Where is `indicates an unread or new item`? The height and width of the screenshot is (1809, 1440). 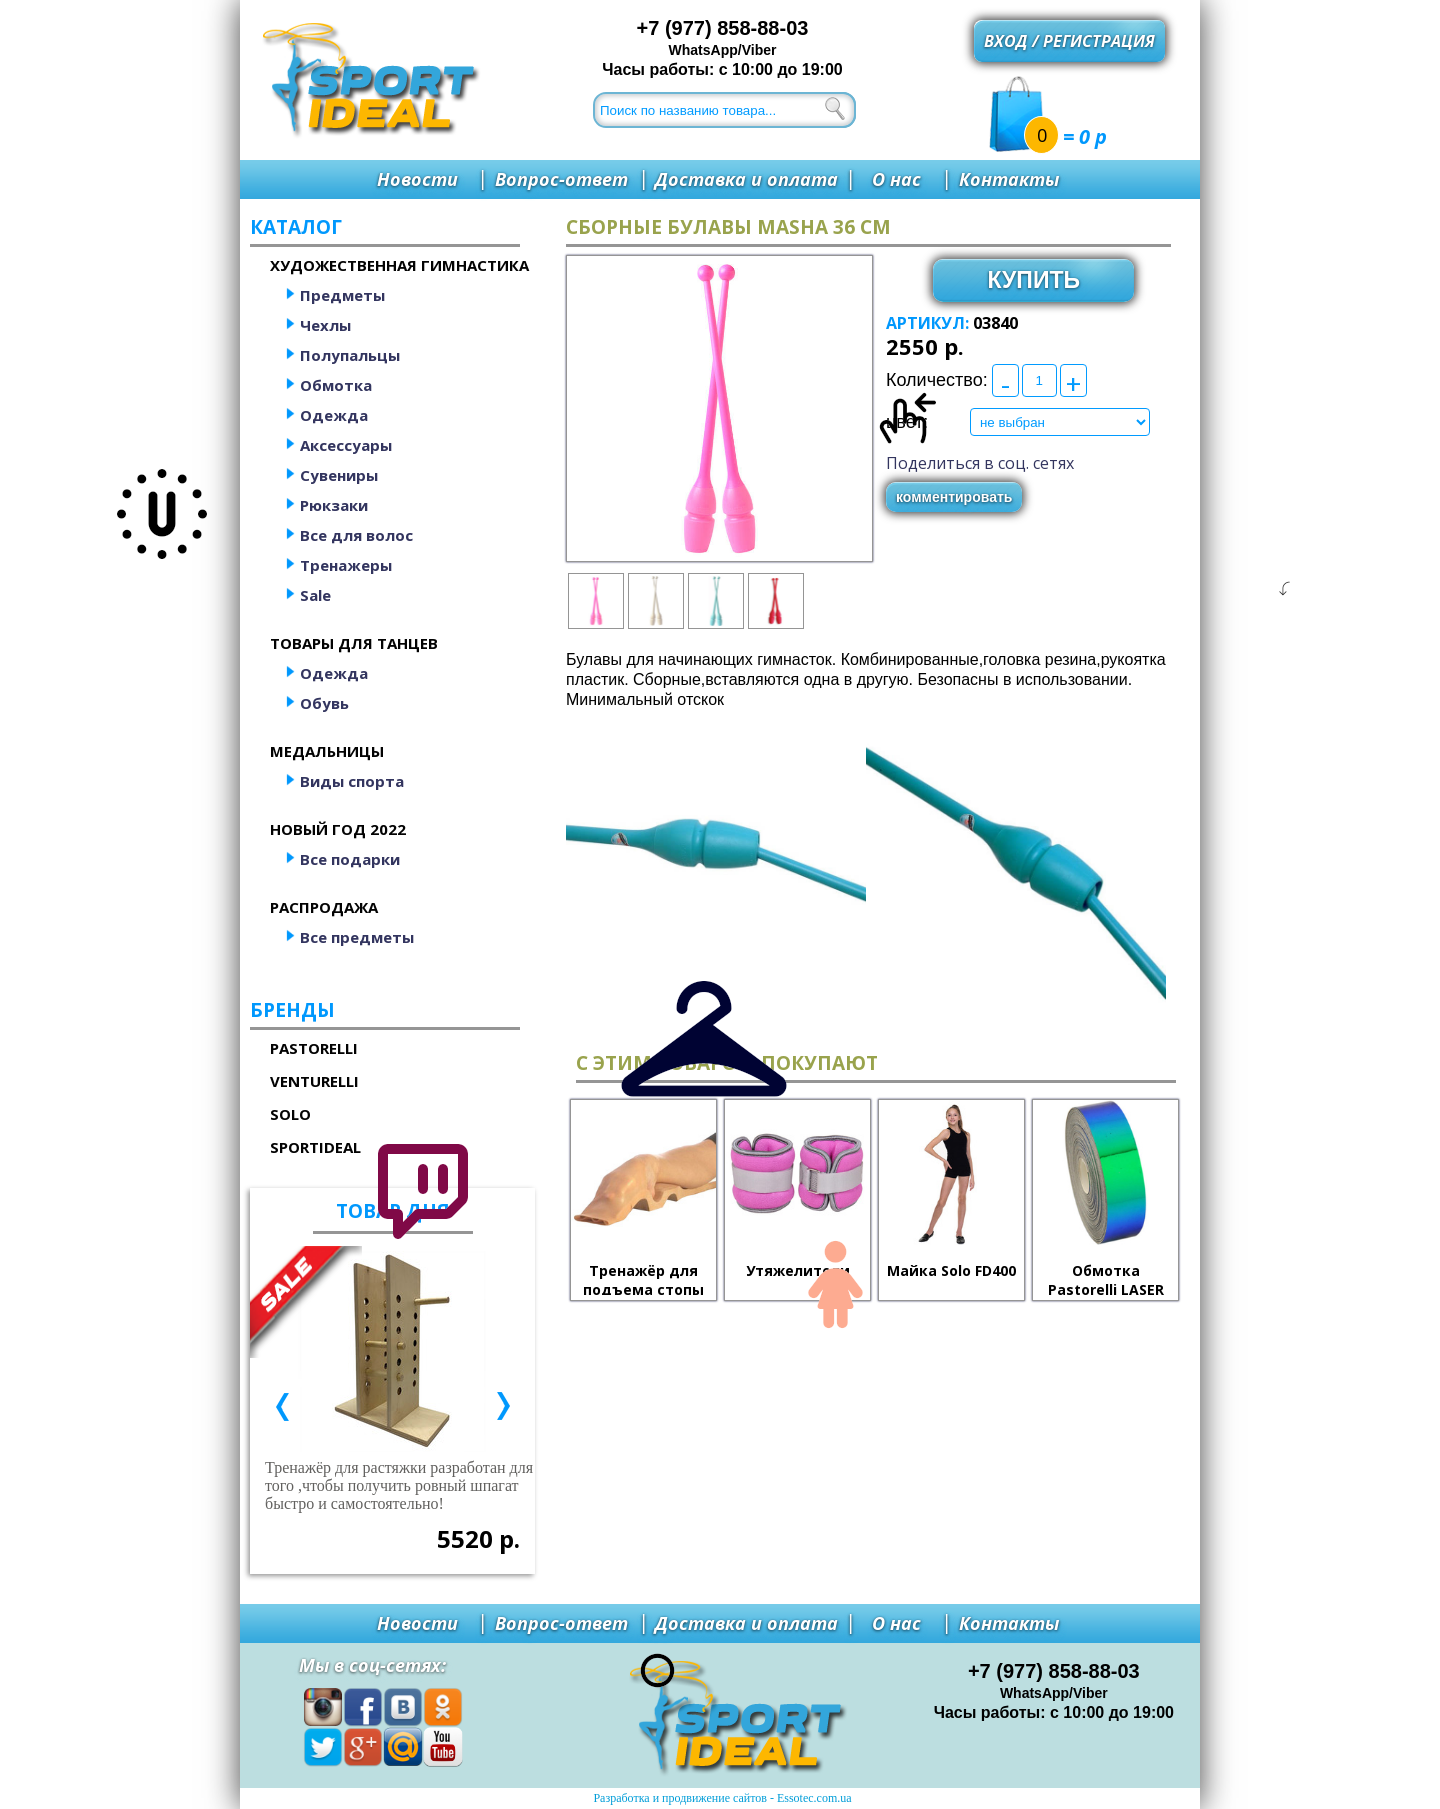
indicates an unread or new item is located at coordinates (657, 1670).